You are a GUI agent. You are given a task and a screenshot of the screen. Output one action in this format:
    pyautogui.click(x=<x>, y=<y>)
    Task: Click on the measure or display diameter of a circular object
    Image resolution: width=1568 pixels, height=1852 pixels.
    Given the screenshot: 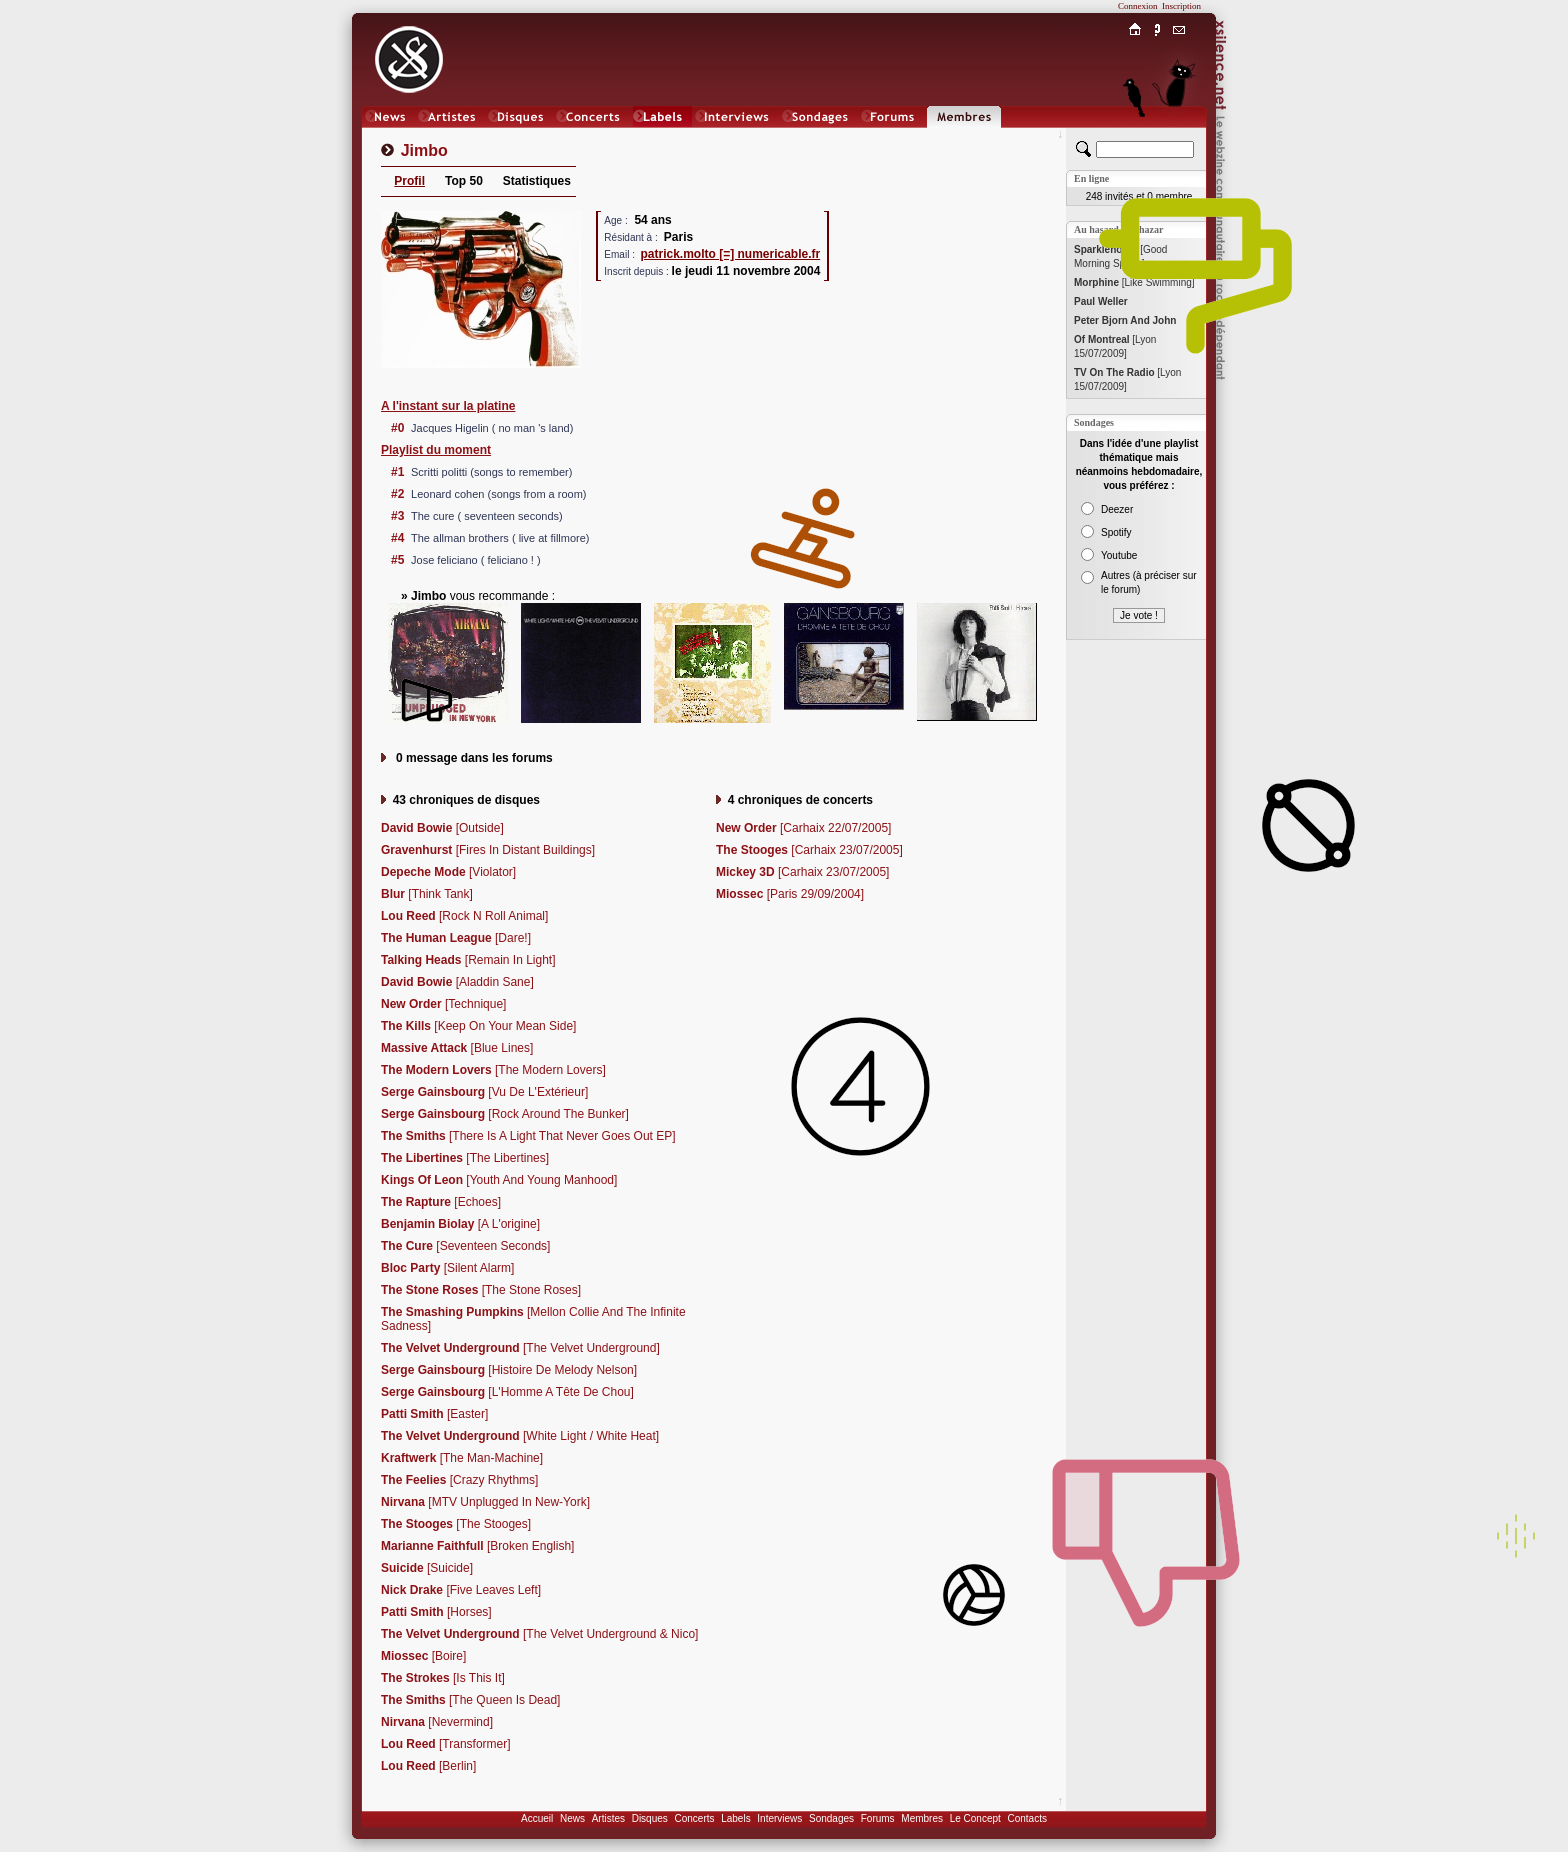 What is the action you would take?
    pyautogui.click(x=1308, y=825)
    